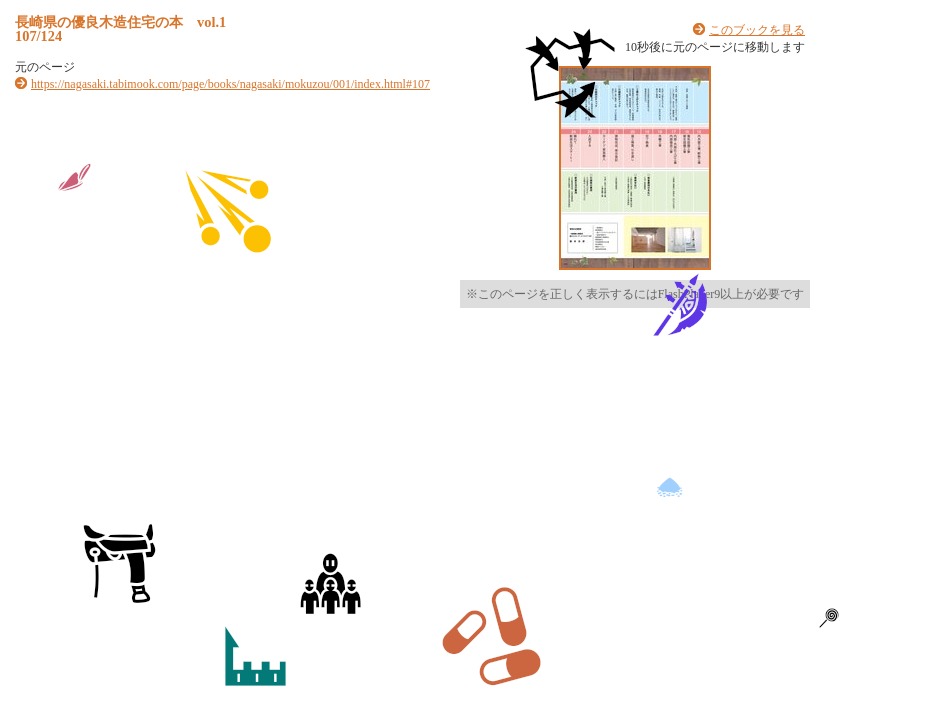 Image resolution: width=944 pixels, height=720 pixels. Describe the element at coordinates (669, 487) in the screenshot. I see `indicates powder or granular material in inventory` at that location.